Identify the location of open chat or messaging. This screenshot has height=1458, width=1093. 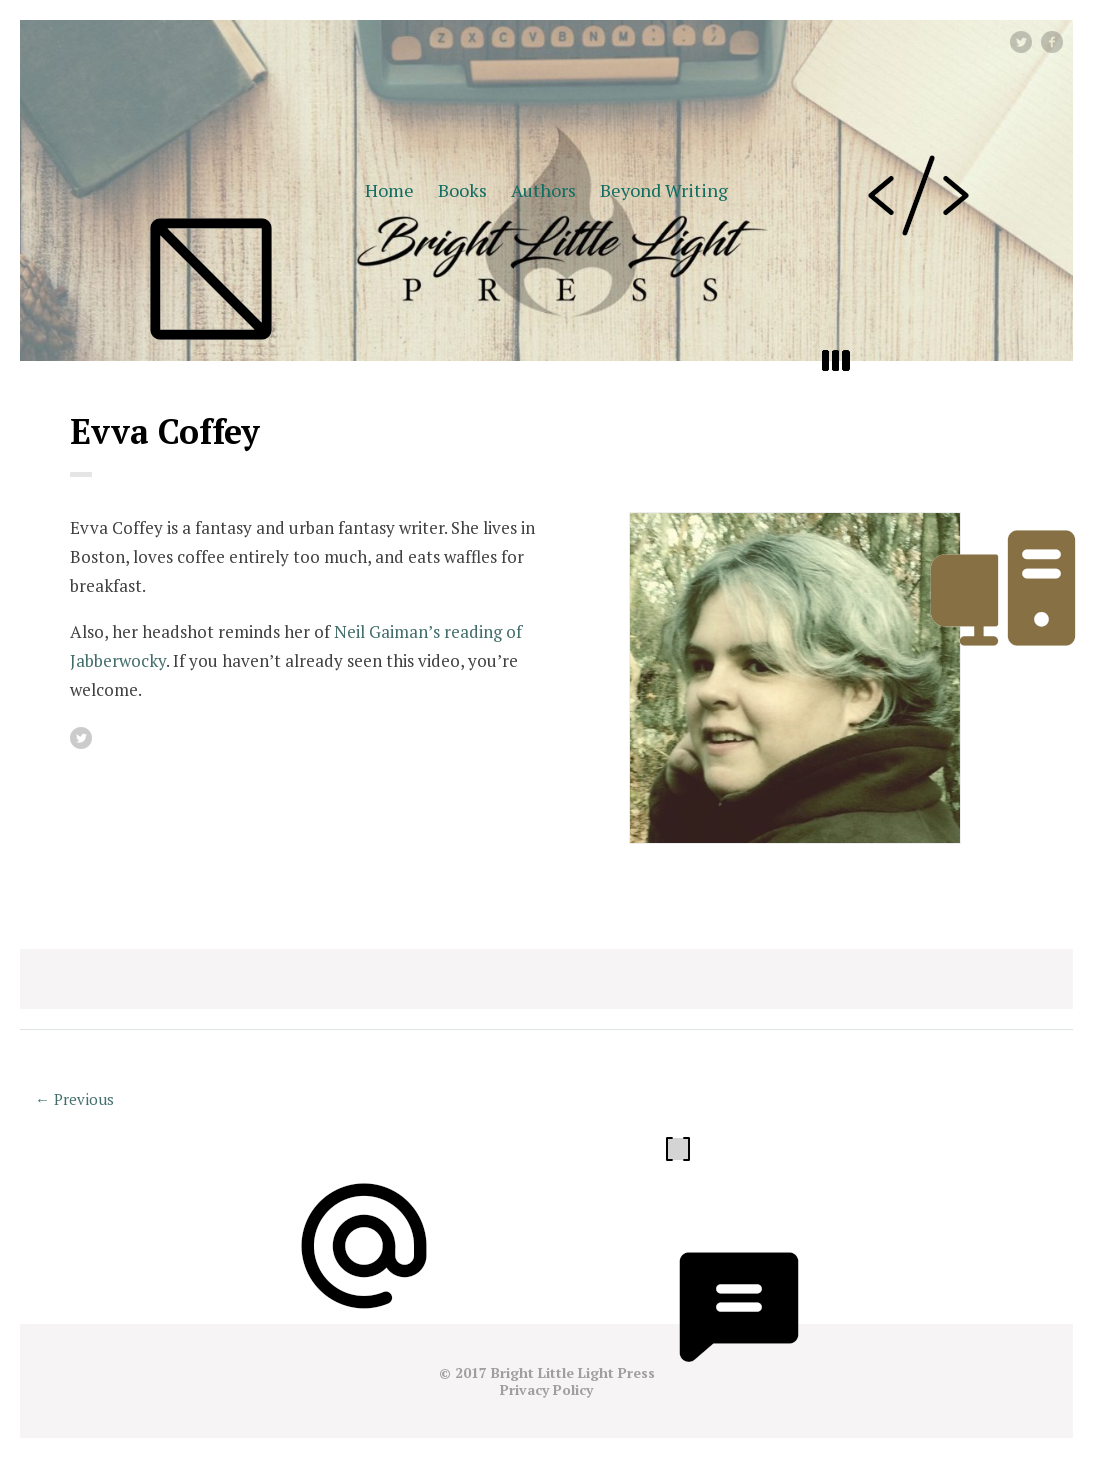
(739, 1298).